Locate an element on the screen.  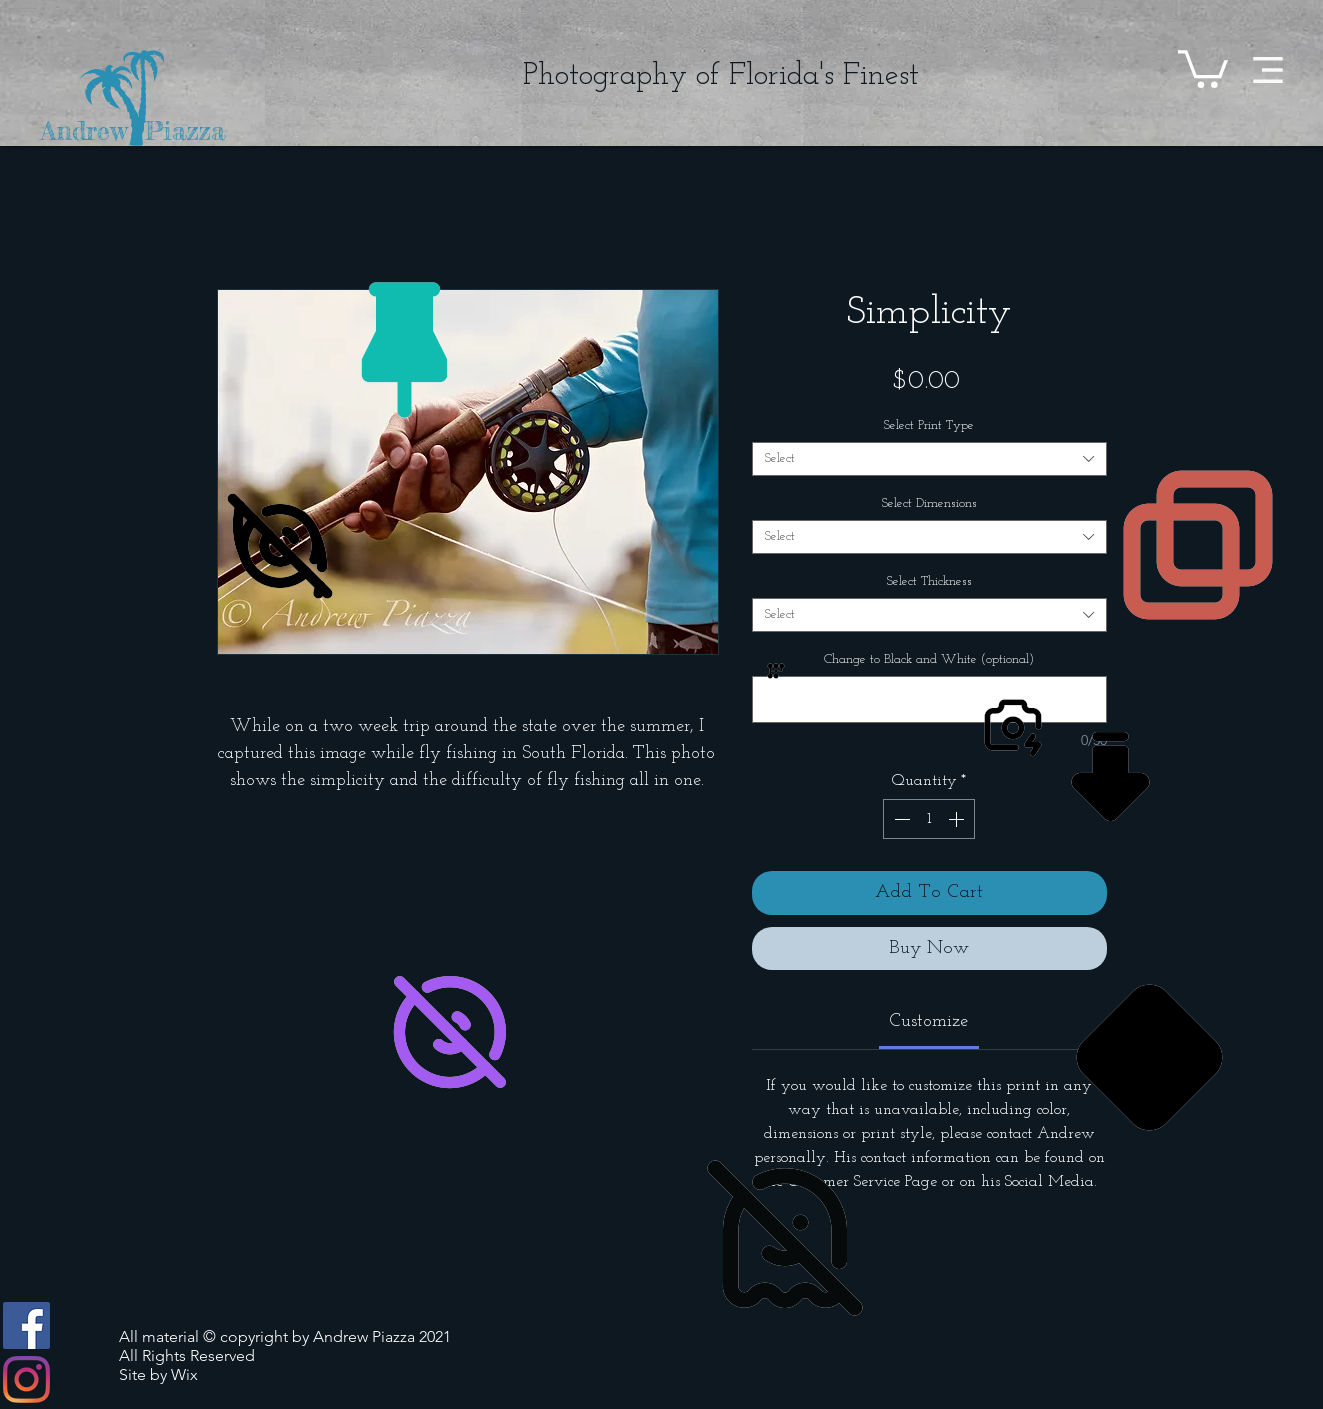
disable ghost mode or incognito browsing is located at coordinates (785, 1238).